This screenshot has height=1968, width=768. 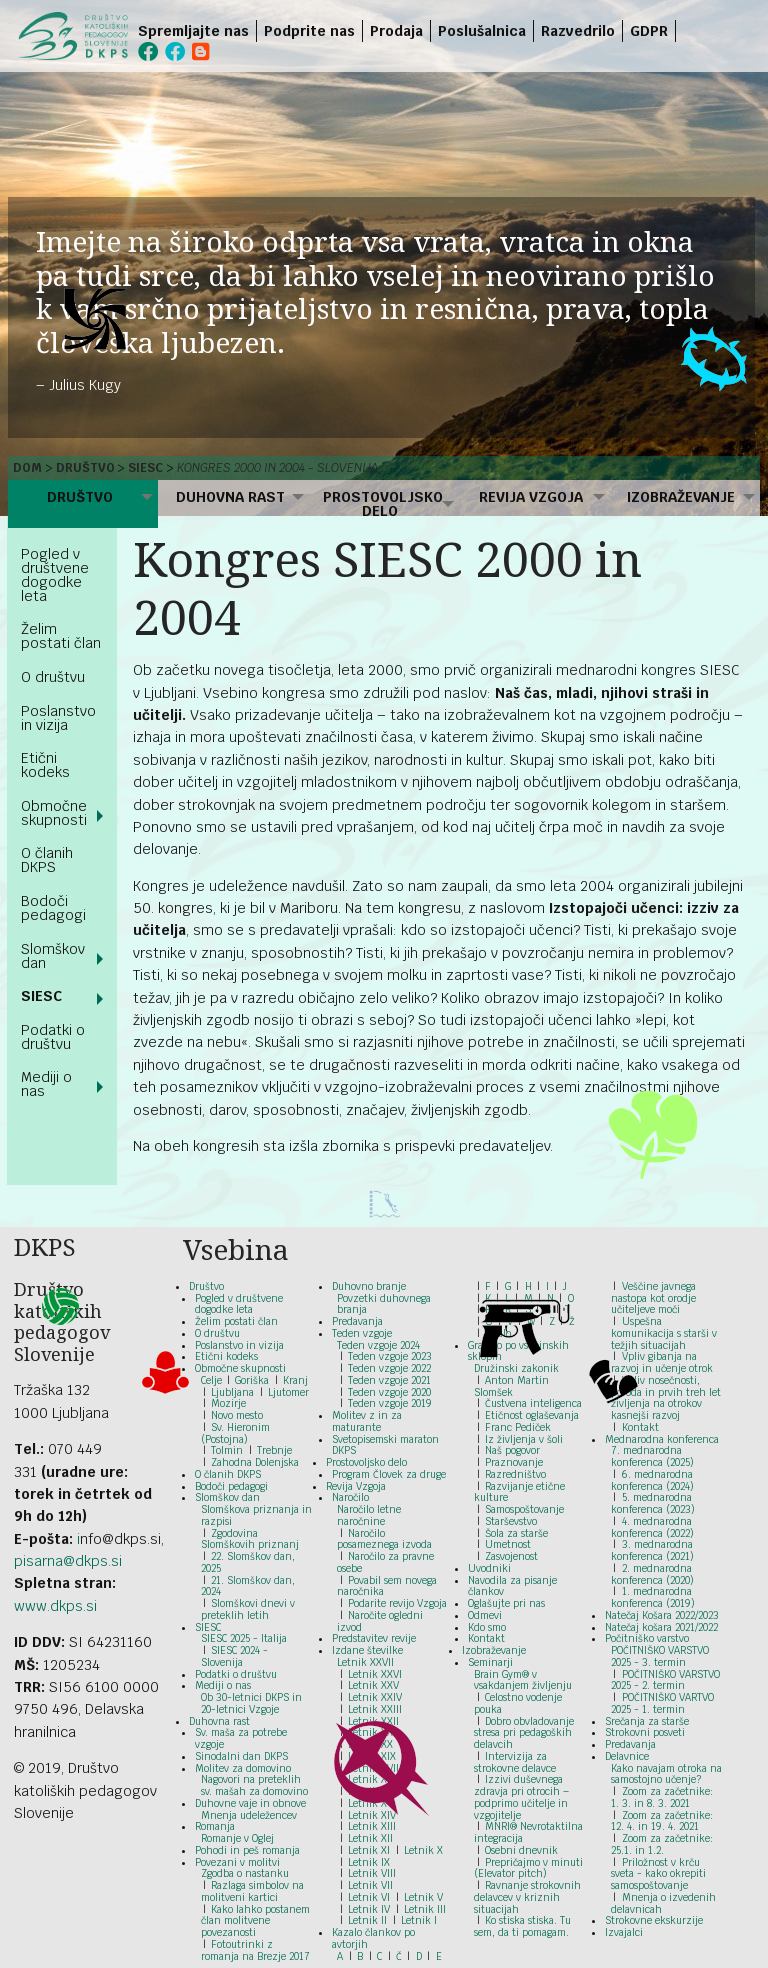 I want to click on indicates a religious or Easter-themed game element, so click(x=713, y=358).